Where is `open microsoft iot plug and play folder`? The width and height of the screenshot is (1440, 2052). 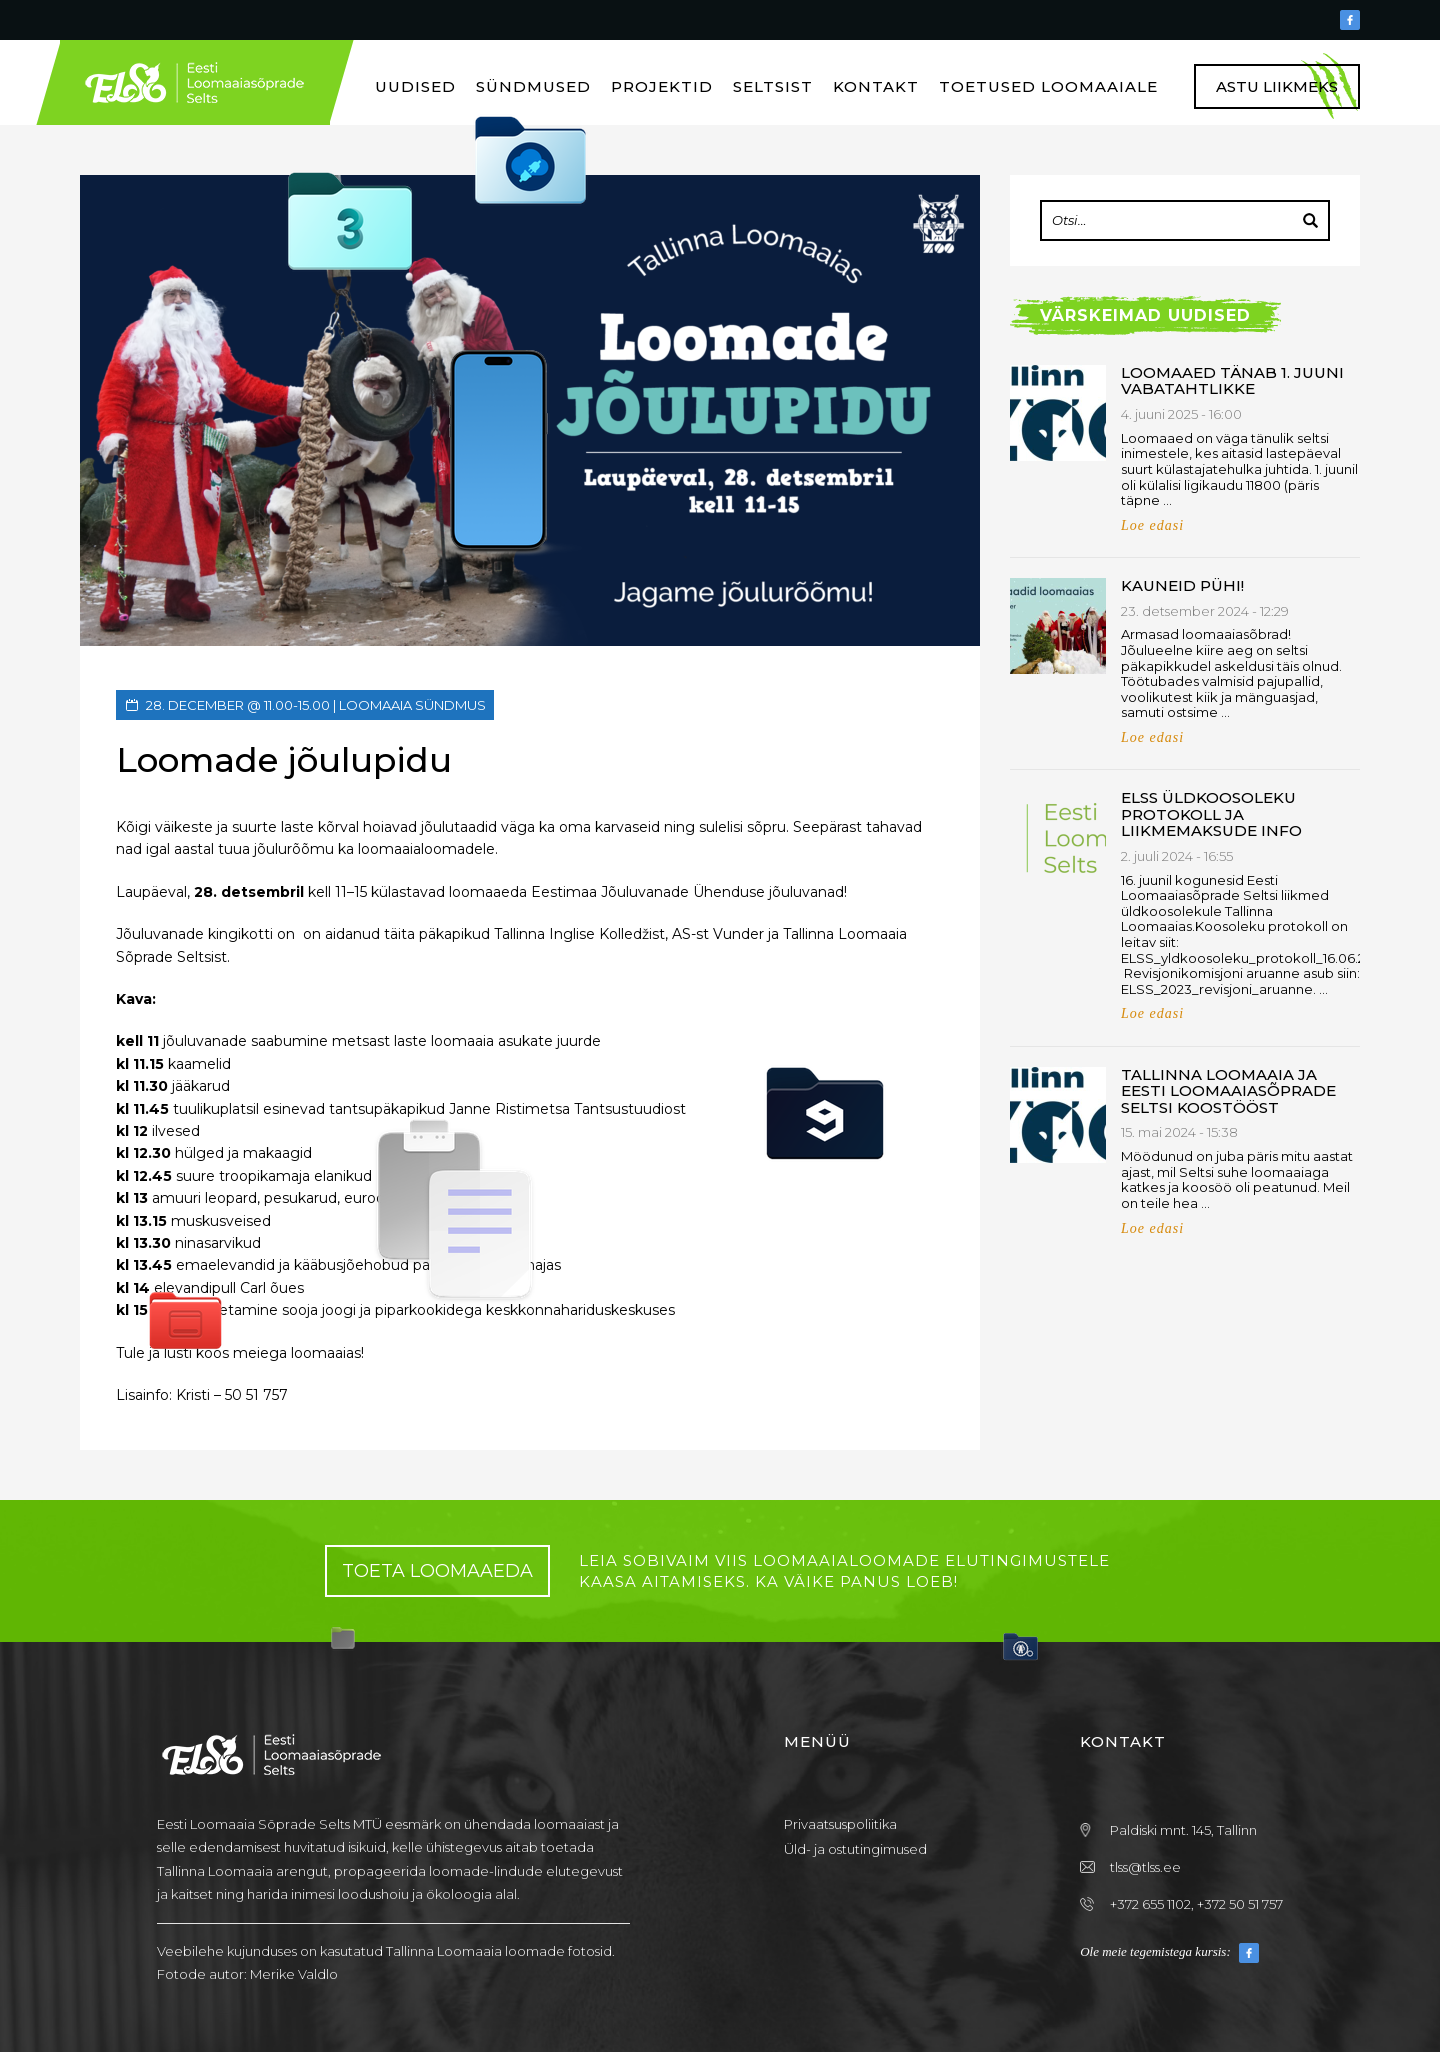 open microsoft iot plug and play folder is located at coordinates (530, 163).